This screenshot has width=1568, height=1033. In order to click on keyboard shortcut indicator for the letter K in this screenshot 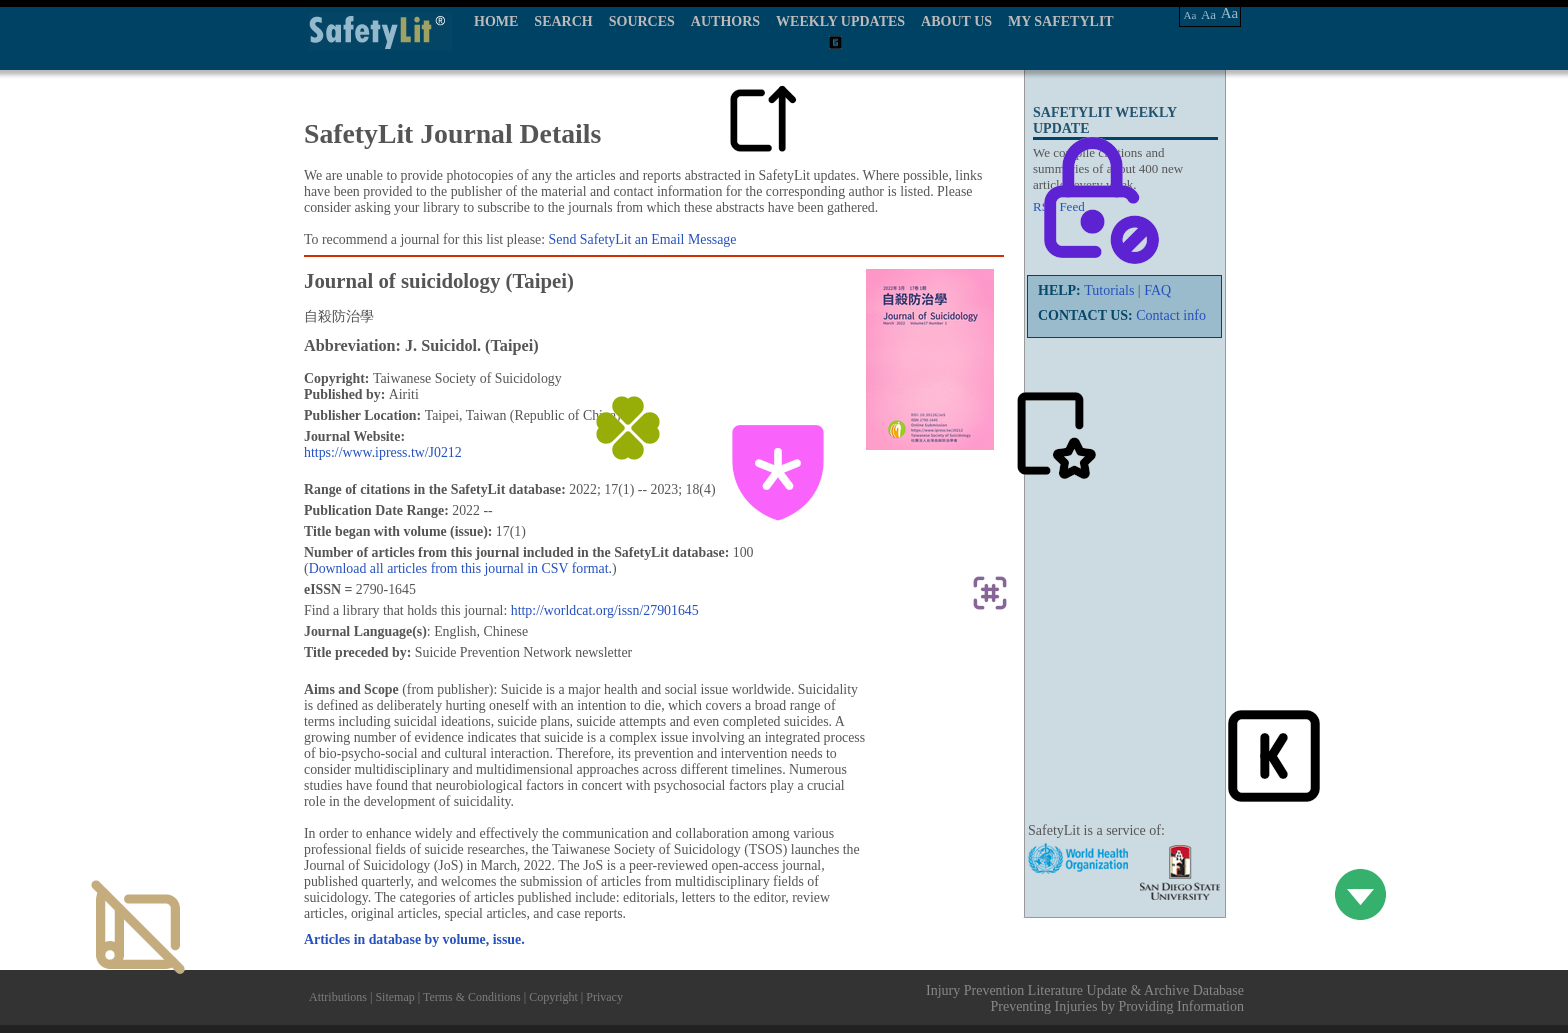, I will do `click(1274, 756)`.